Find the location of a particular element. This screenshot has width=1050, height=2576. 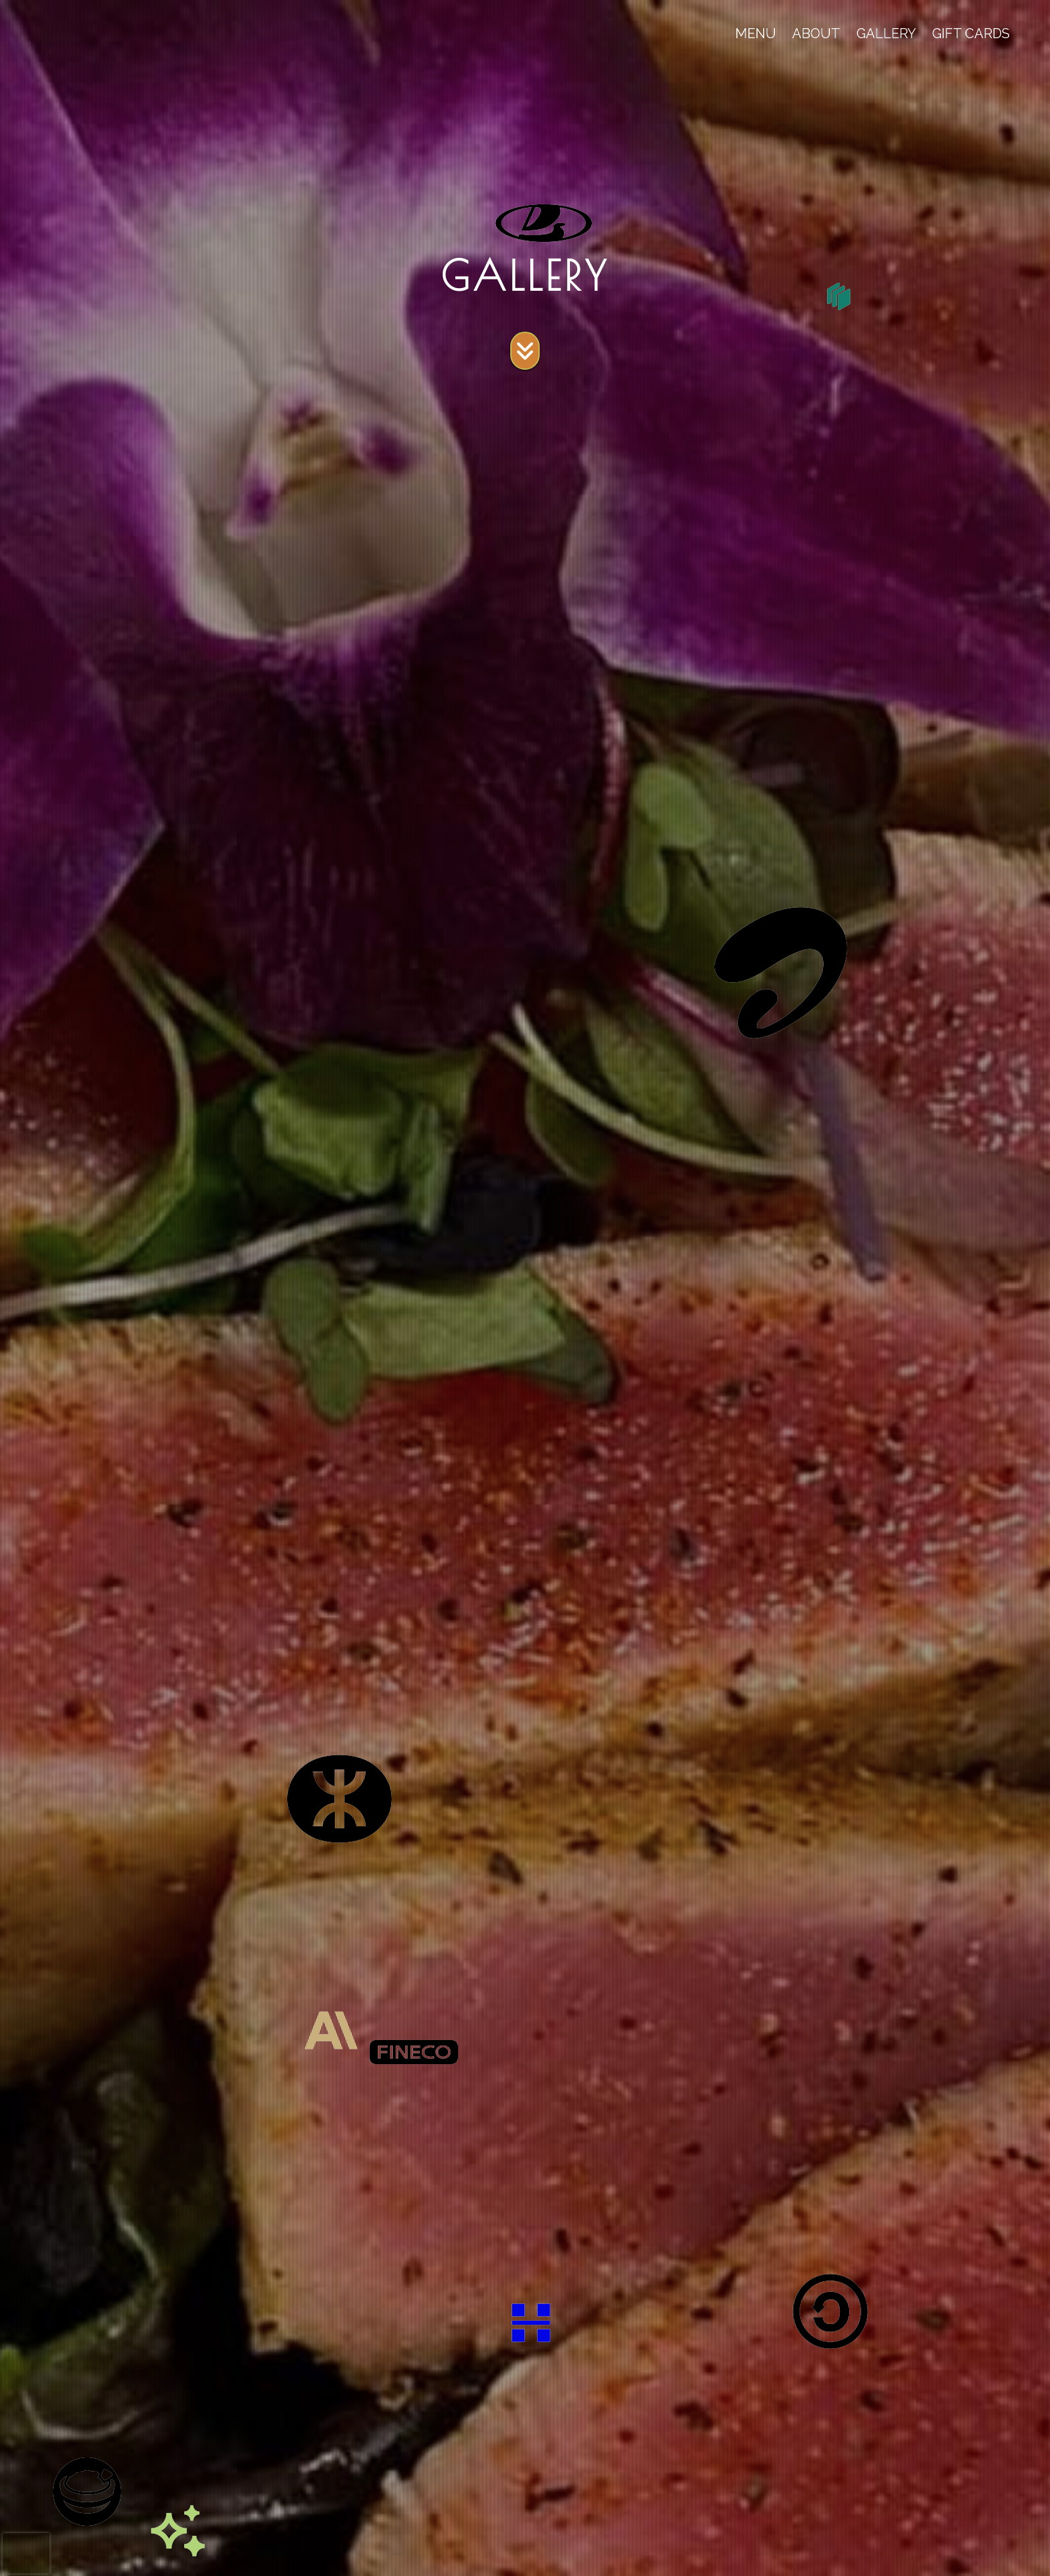

anthropic company logo is located at coordinates (331, 2030).